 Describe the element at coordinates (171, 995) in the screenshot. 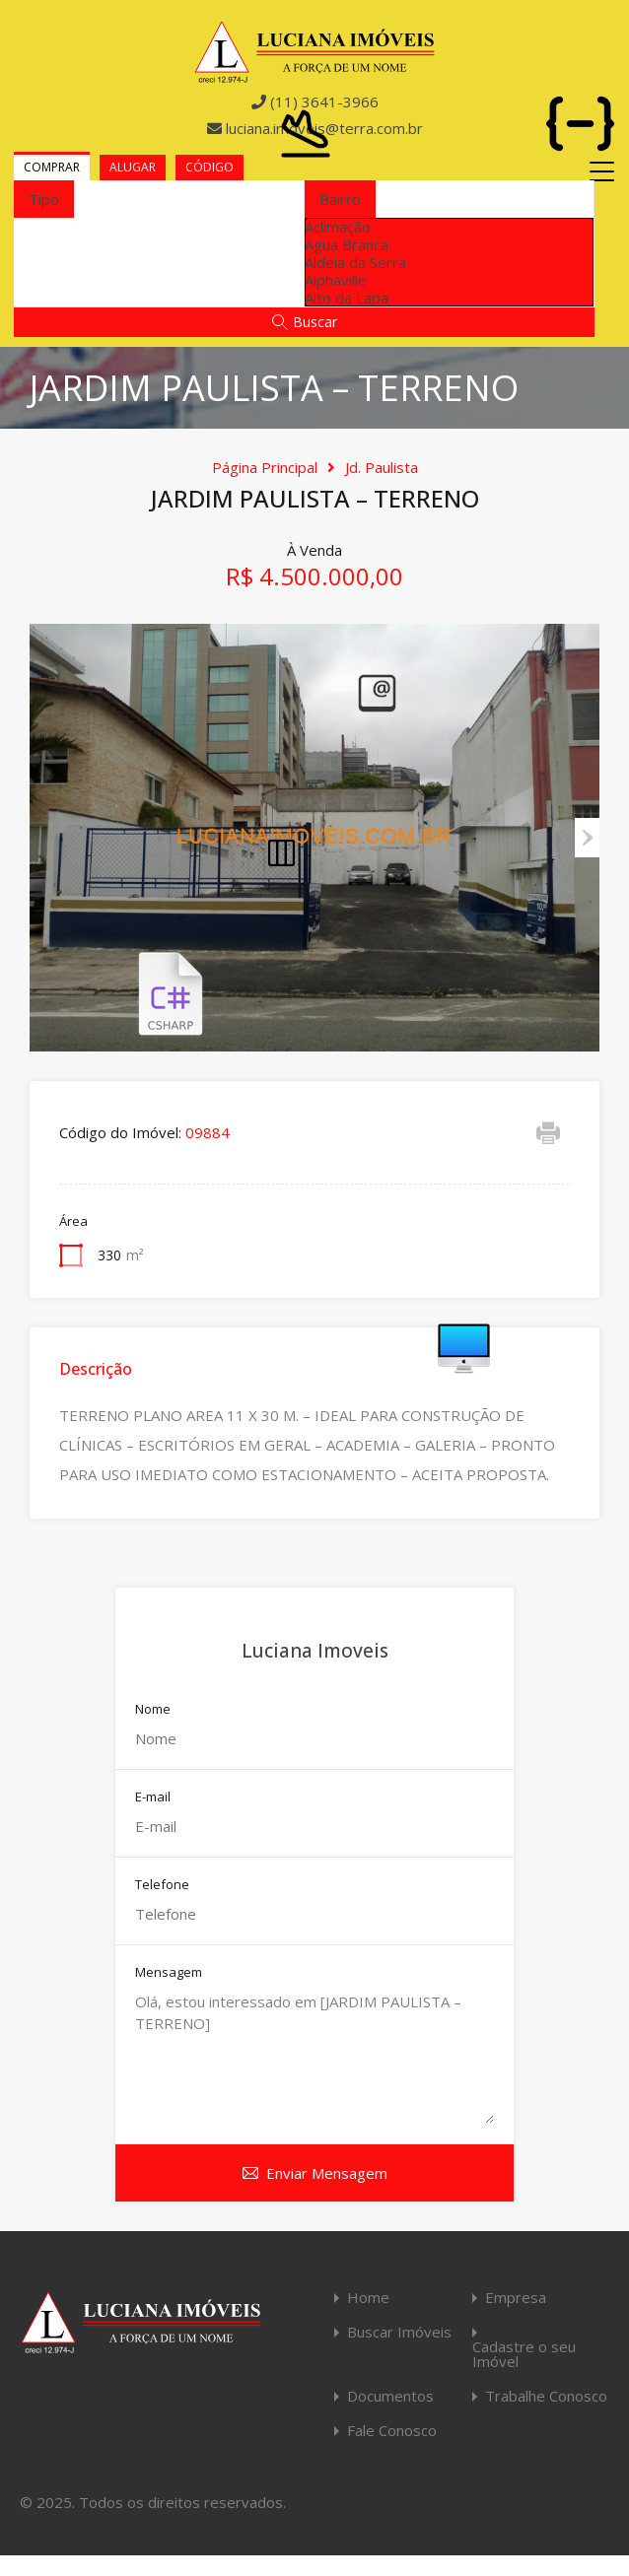

I see `a C# source code file` at that location.